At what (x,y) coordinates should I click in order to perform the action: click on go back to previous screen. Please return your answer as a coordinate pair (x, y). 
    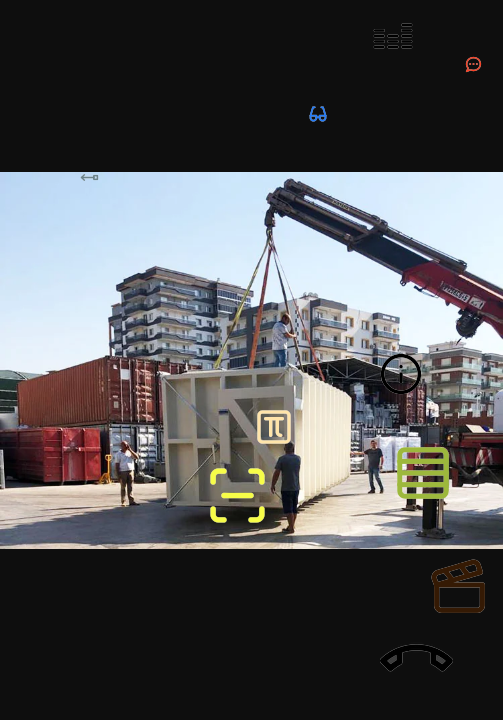
    Looking at the image, I should click on (89, 177).